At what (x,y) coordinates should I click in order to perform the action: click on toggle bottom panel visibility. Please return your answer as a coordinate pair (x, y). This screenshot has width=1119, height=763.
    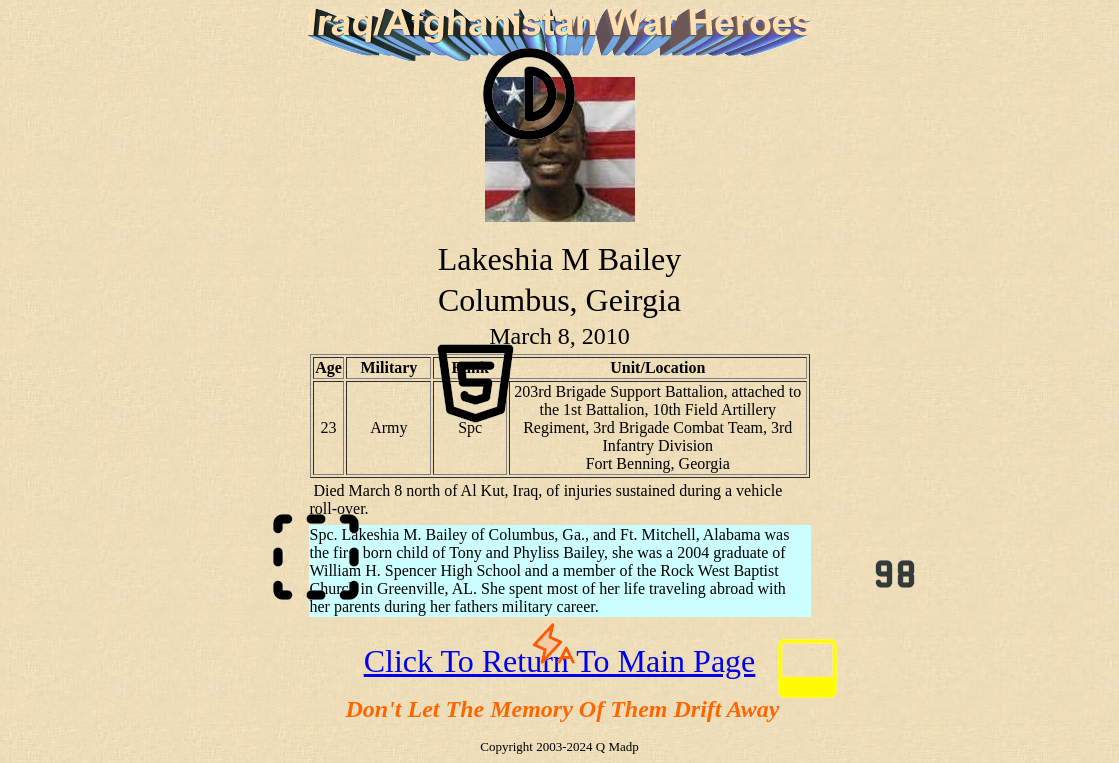
    Looking at the image, I should click on (807, 668).